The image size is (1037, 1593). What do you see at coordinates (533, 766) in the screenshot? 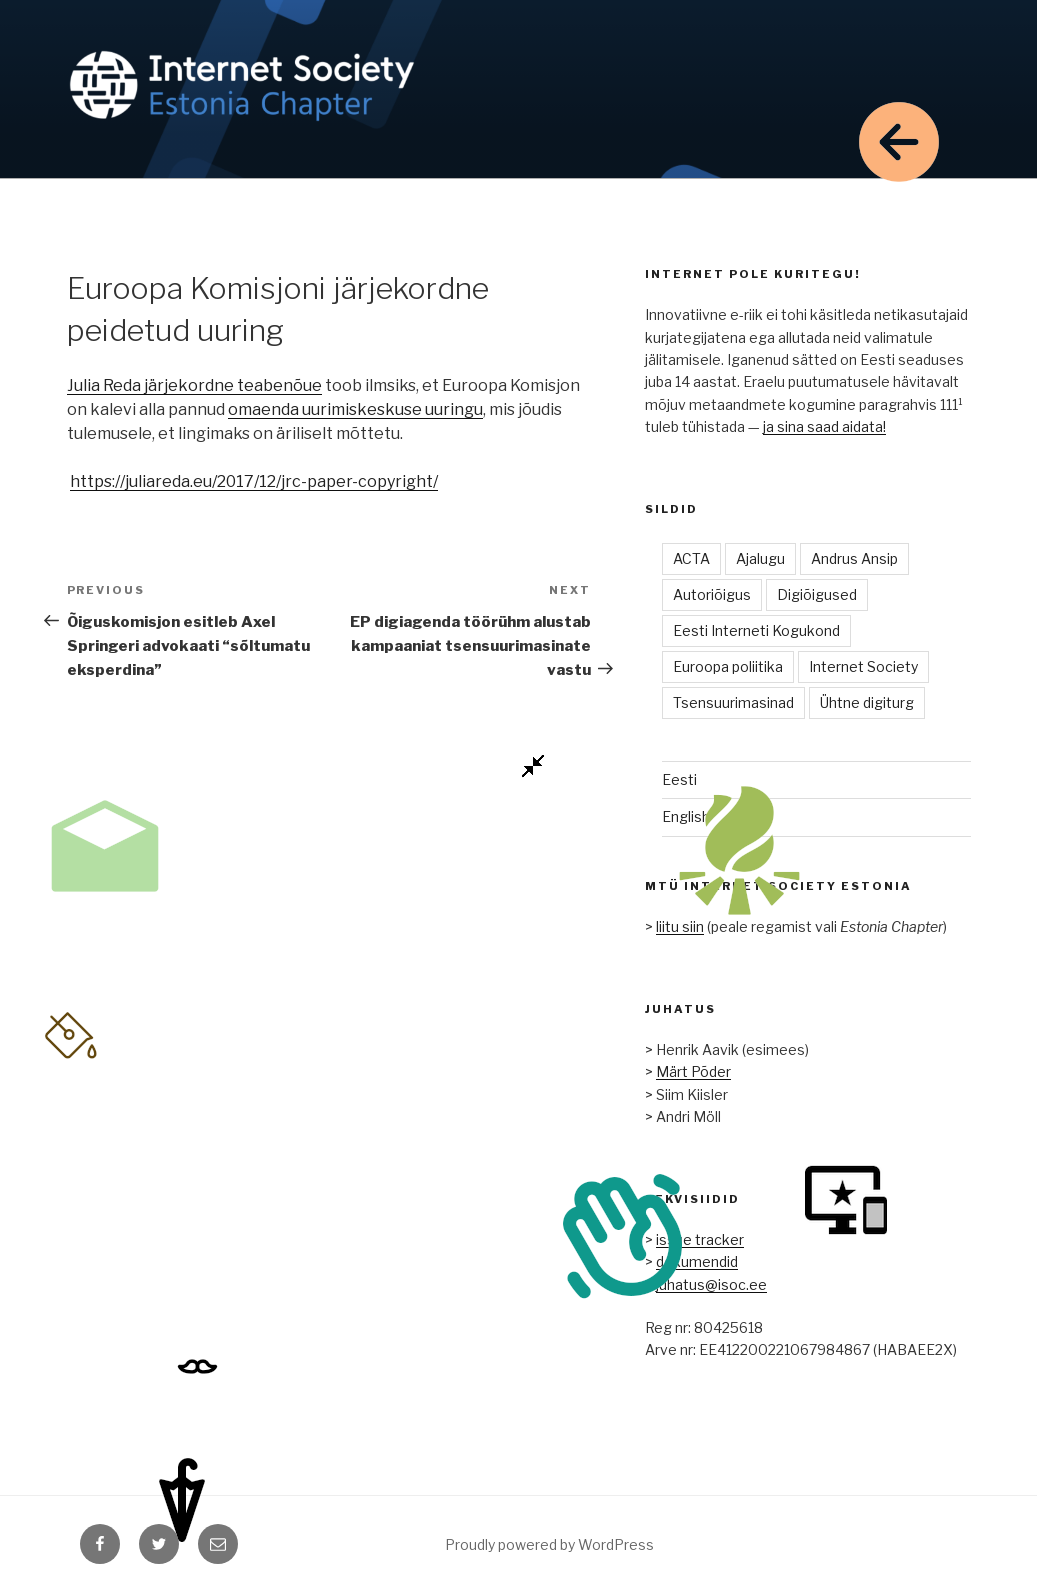
I see `exit fullscreen mode` at bounding box center [533, 766].